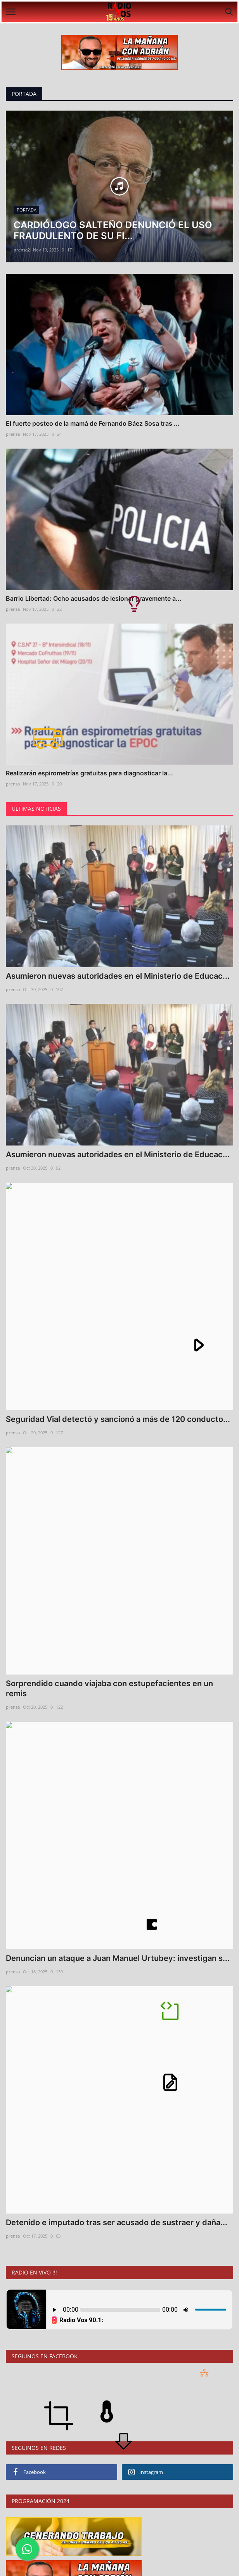  I want to click on edit this document, so click(170, 2082).